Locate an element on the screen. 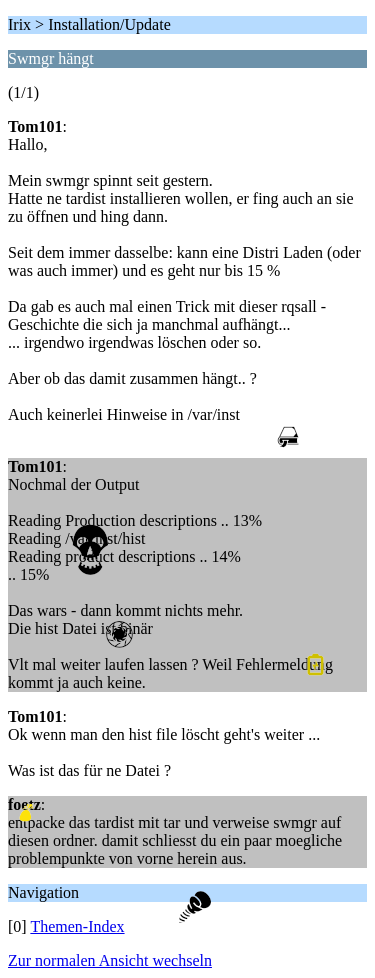  swap or exchange items in inventory is located at coordinates (26, 812).